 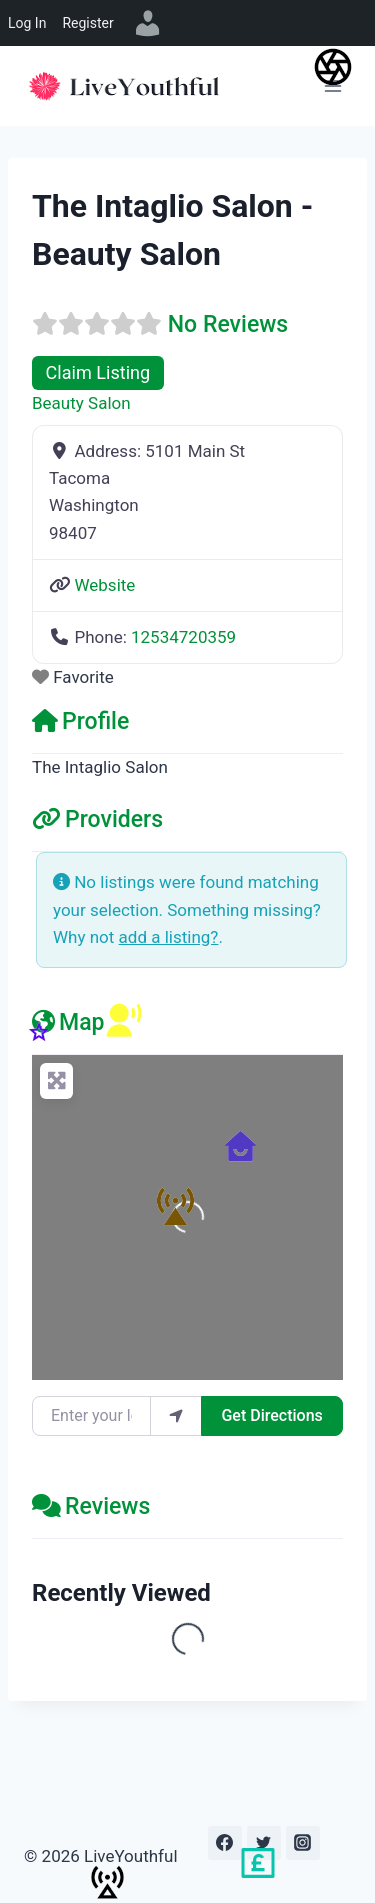 What do you see at coordinates (107, 1881) in the screenshot?
I see `access wireless network or base station settings` at bounding box center [107, 1881].